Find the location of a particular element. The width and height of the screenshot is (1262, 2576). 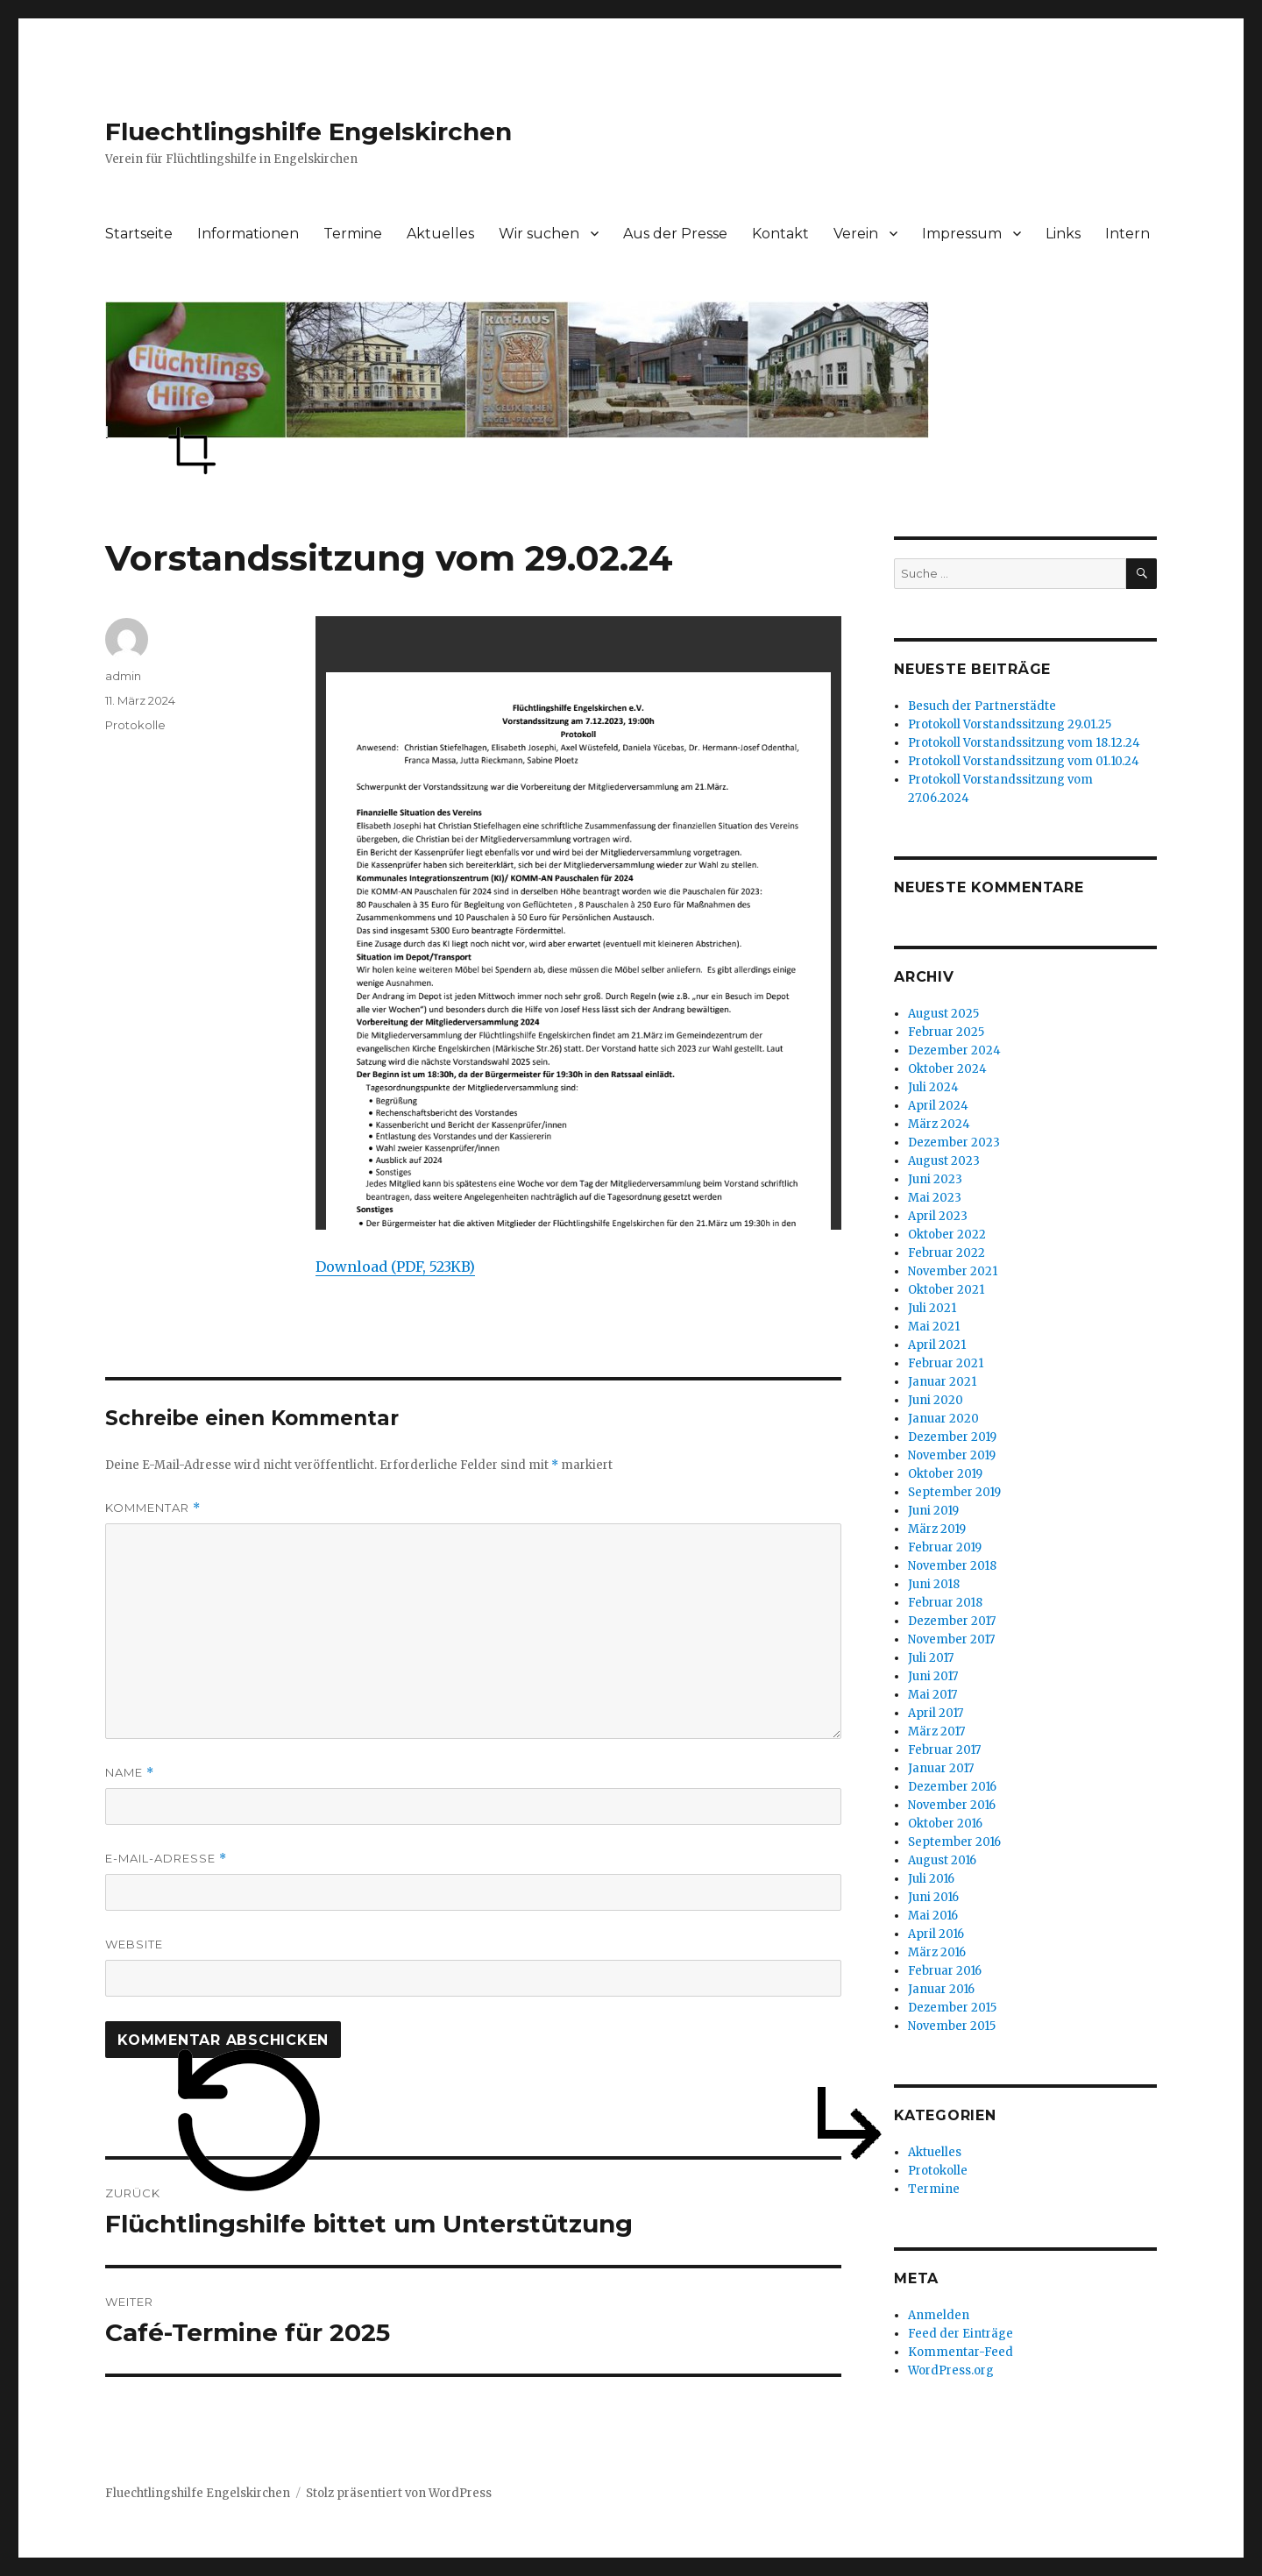

navigate to a subdirectory or nested folder is located at coordinates (852, 2121).